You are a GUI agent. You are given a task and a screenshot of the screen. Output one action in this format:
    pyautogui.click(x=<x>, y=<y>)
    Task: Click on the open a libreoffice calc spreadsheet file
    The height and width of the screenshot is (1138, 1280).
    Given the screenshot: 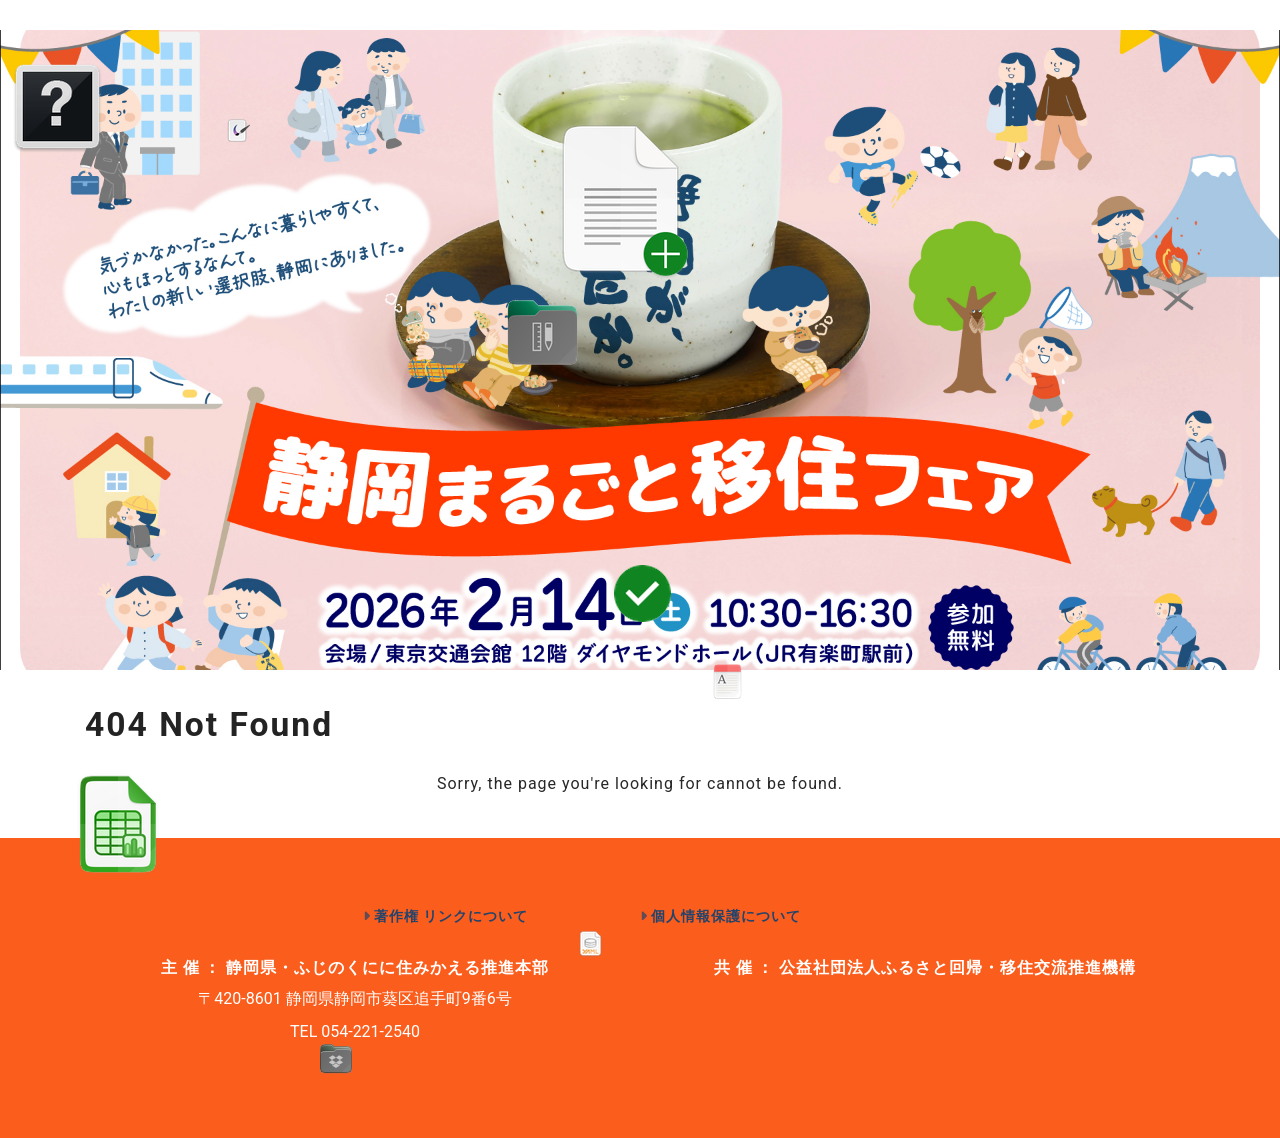 What is the action you would take?
    pyautogui.click(x=118, y=824)
    